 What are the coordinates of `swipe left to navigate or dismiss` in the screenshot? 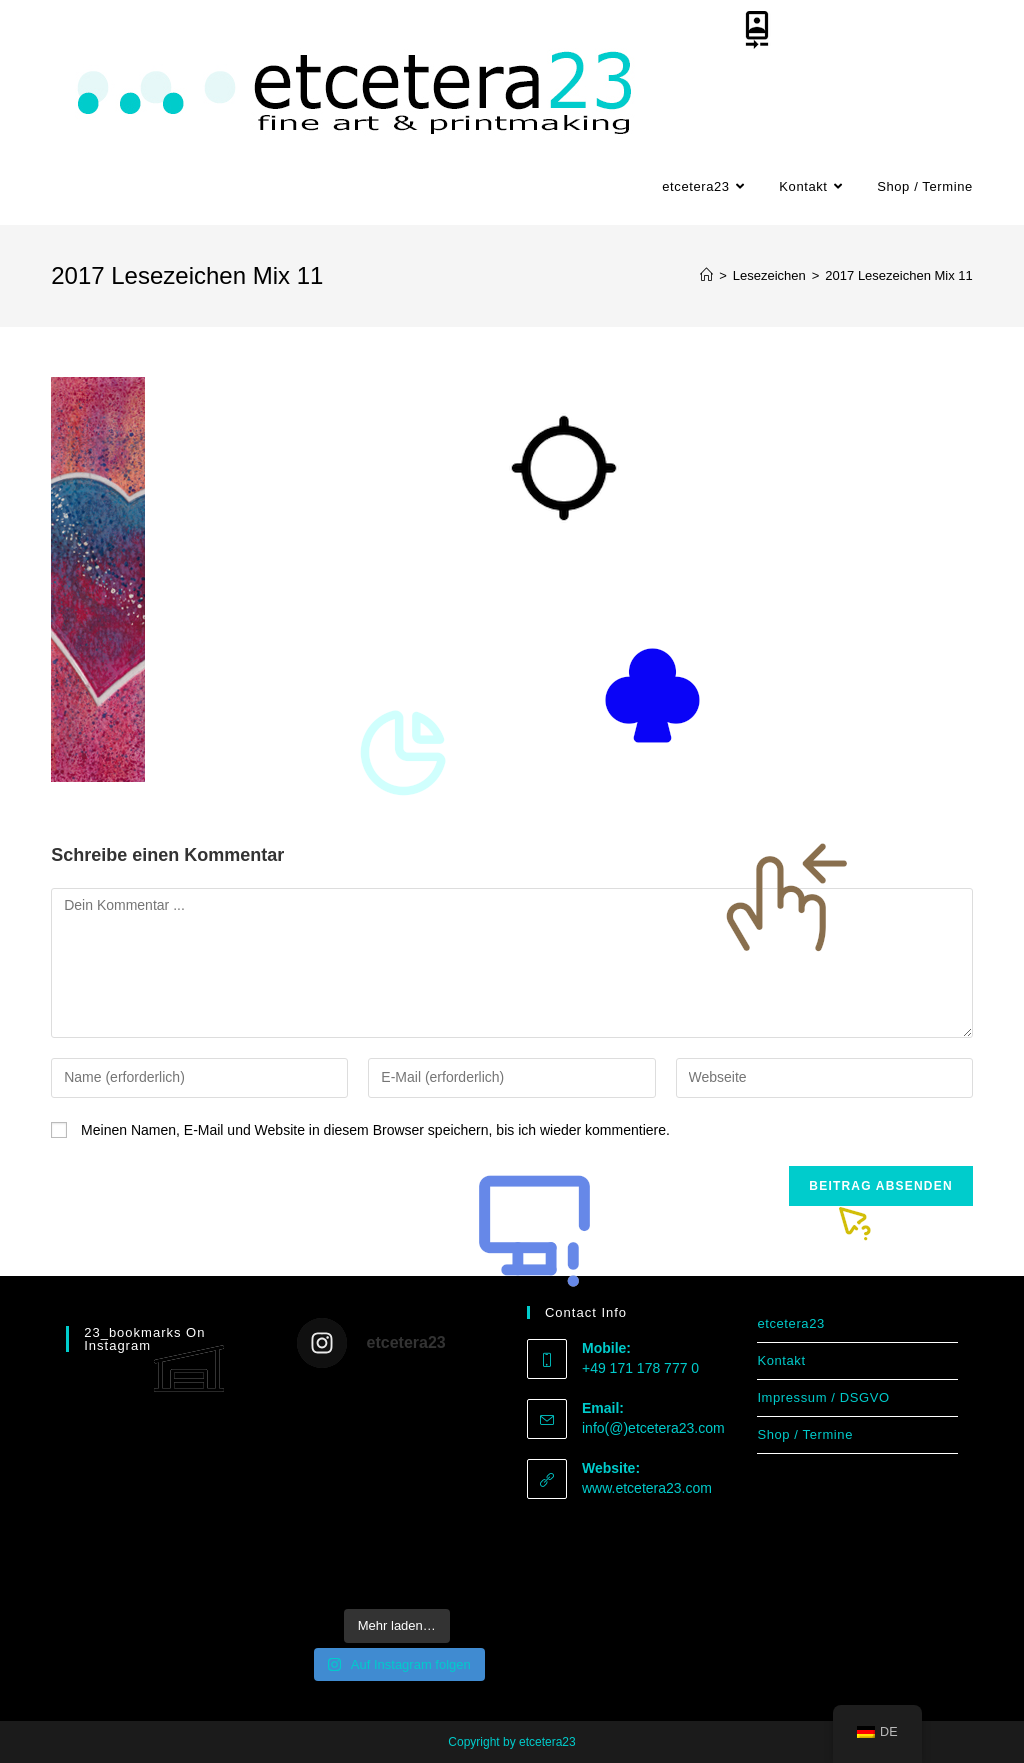 It's located at (780, 901).